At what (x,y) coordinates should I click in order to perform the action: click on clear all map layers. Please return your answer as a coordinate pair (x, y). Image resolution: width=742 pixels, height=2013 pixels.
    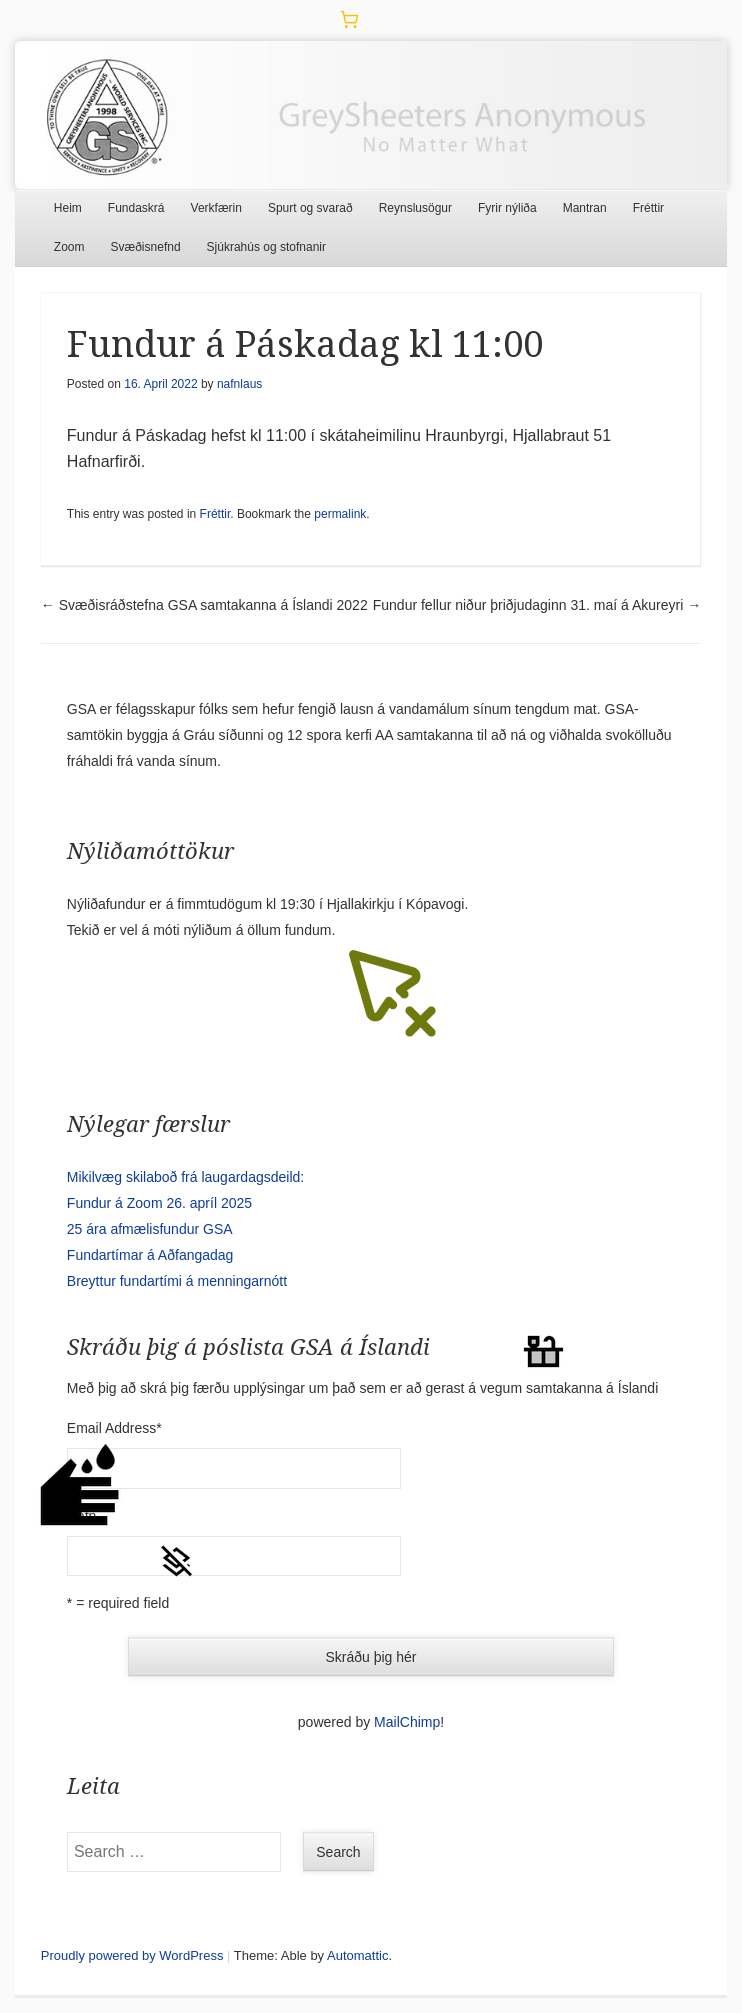
    Looking at the image, I should click on (176, 1562).